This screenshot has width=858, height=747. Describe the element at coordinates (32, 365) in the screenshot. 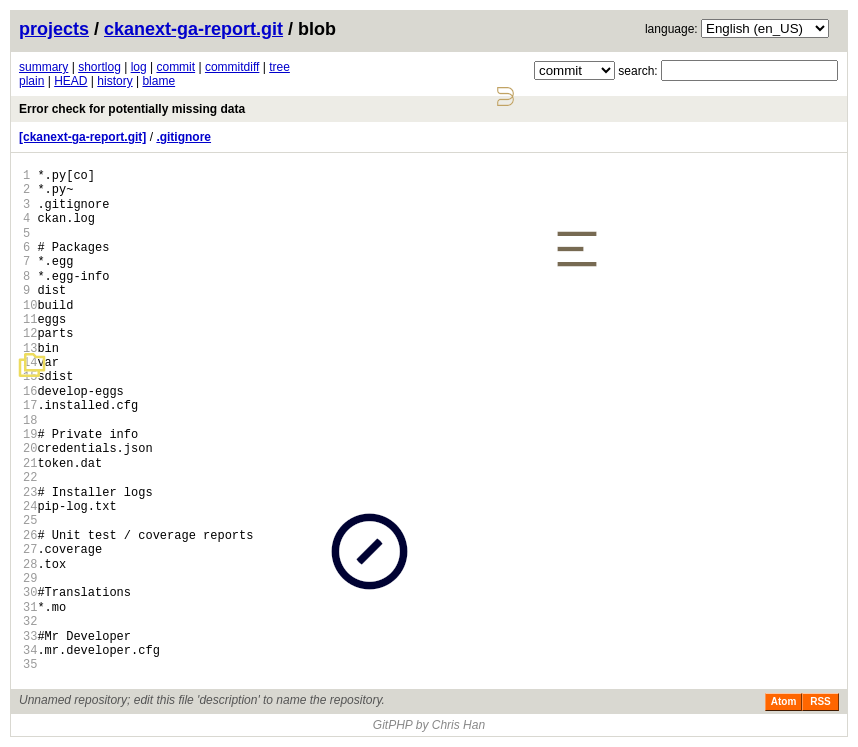

I see `browse all folders` at that location.